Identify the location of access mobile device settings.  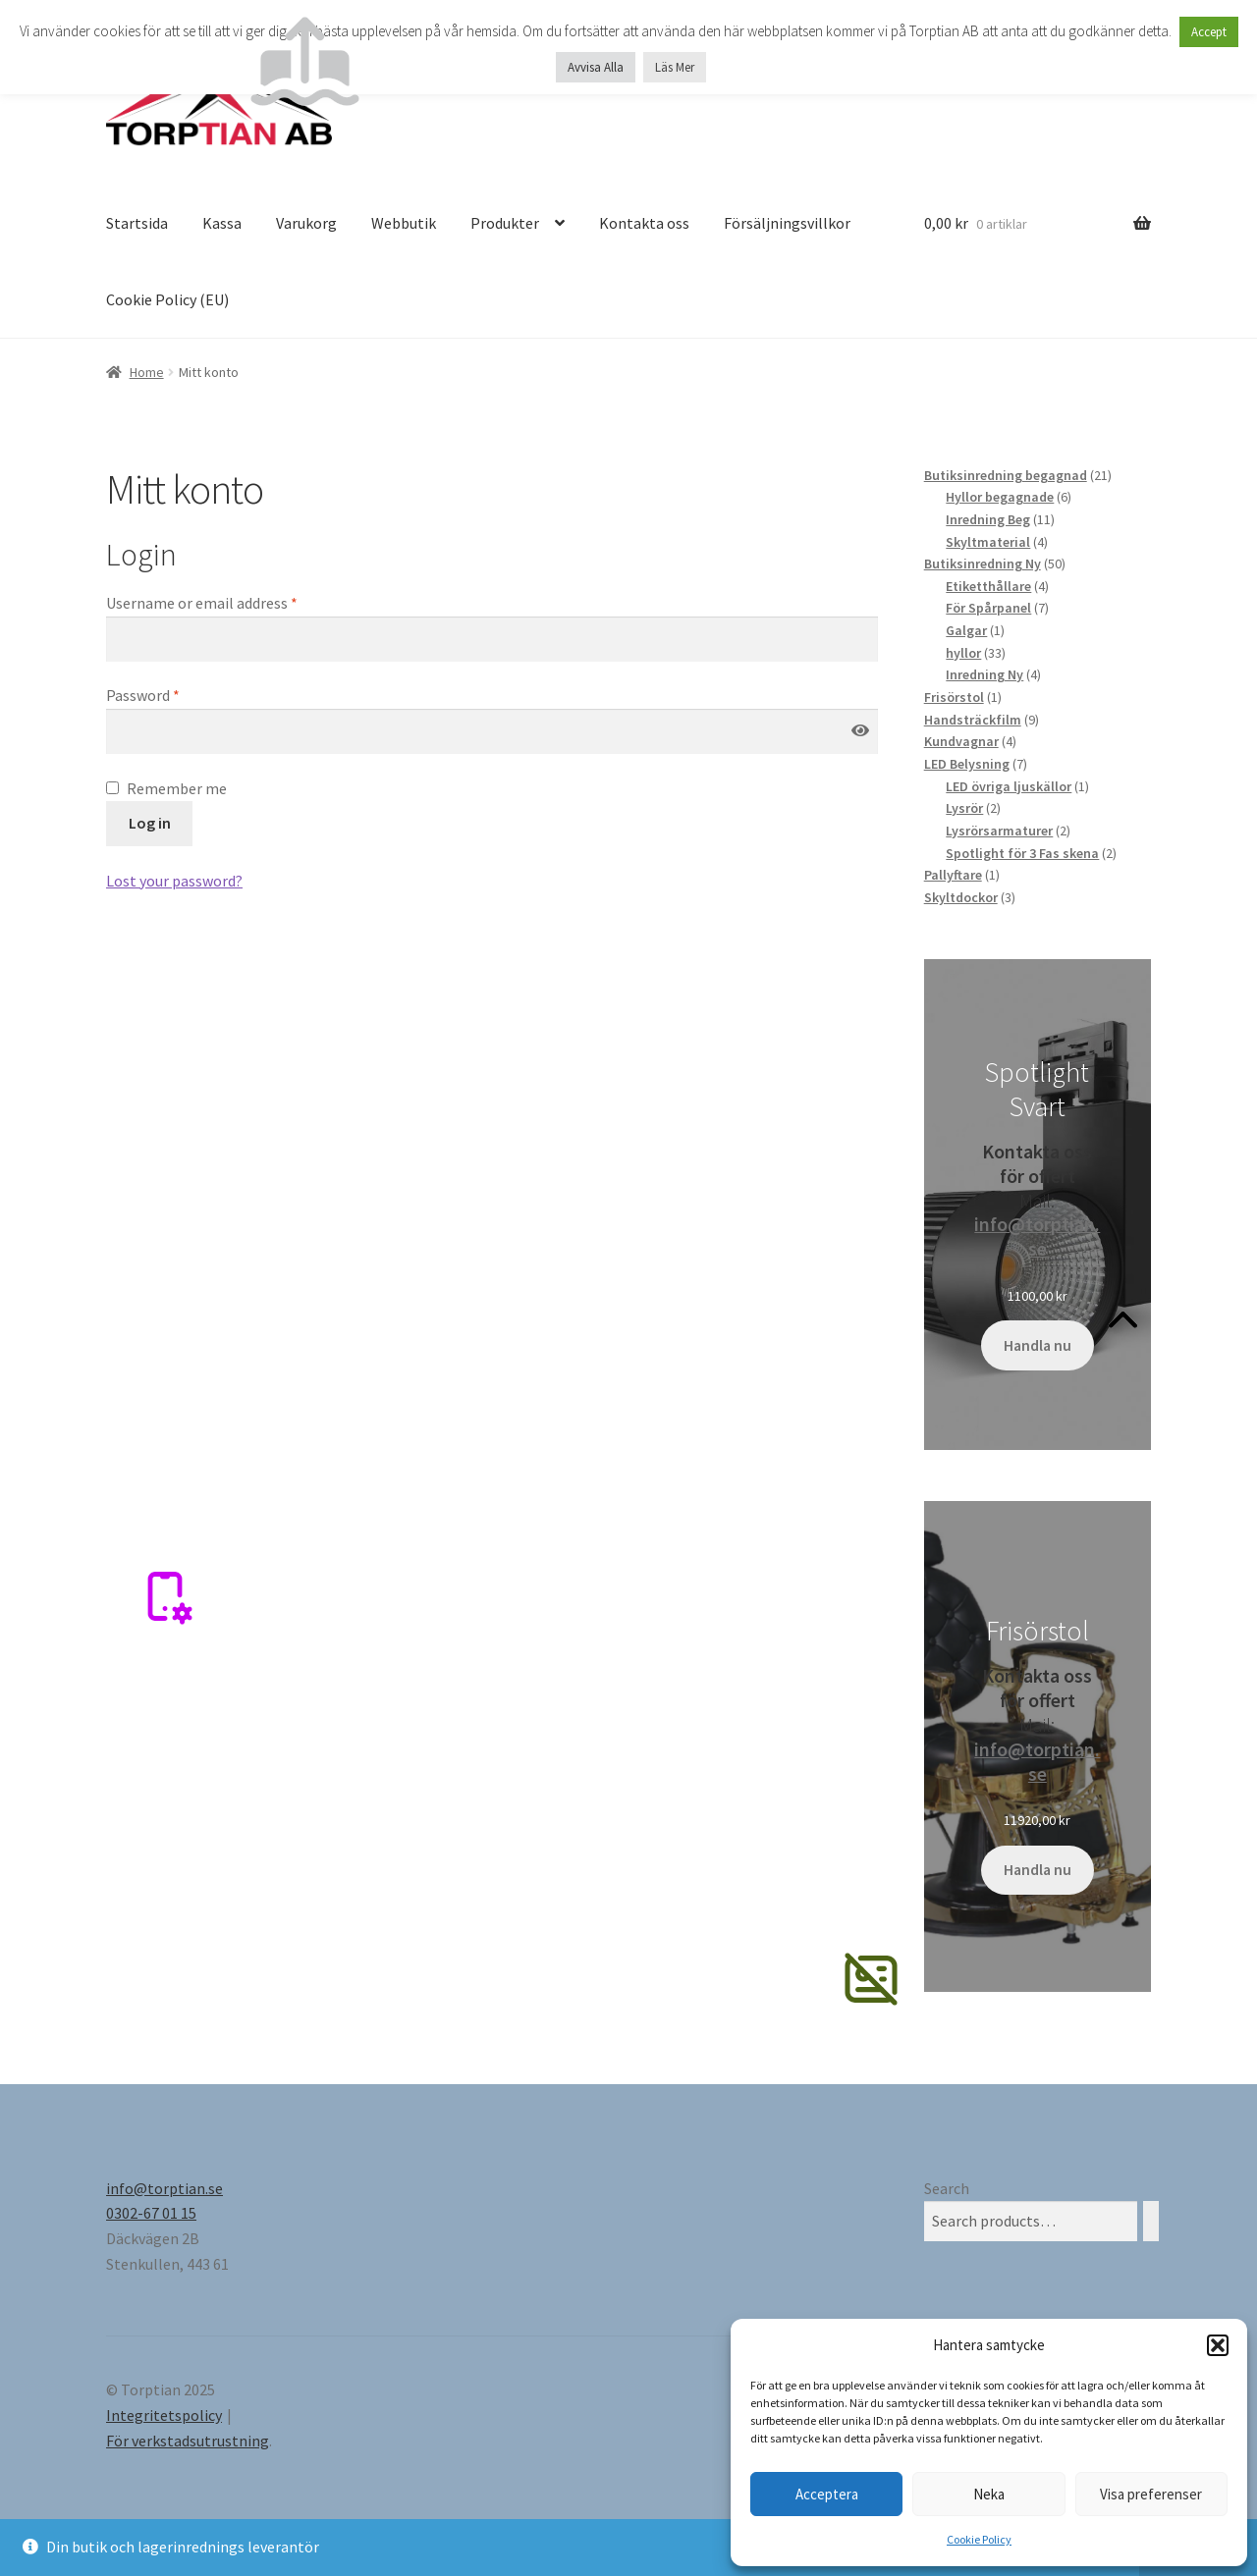
(165, 1596).